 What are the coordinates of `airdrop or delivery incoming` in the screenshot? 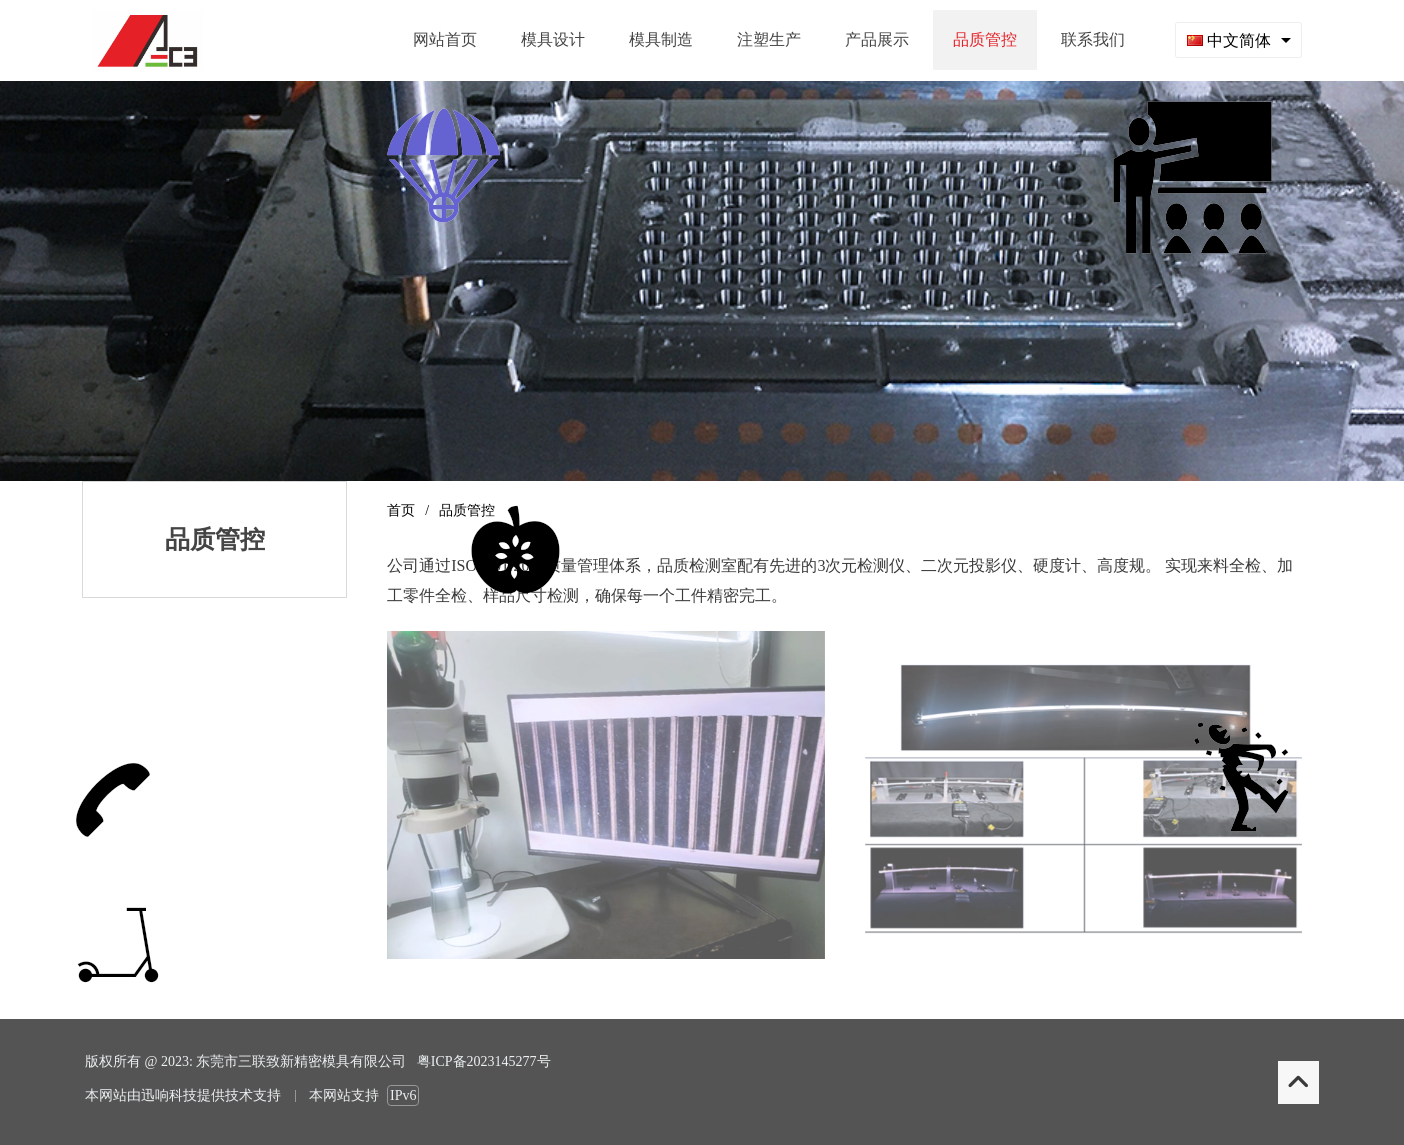 It's located at (443, 165).